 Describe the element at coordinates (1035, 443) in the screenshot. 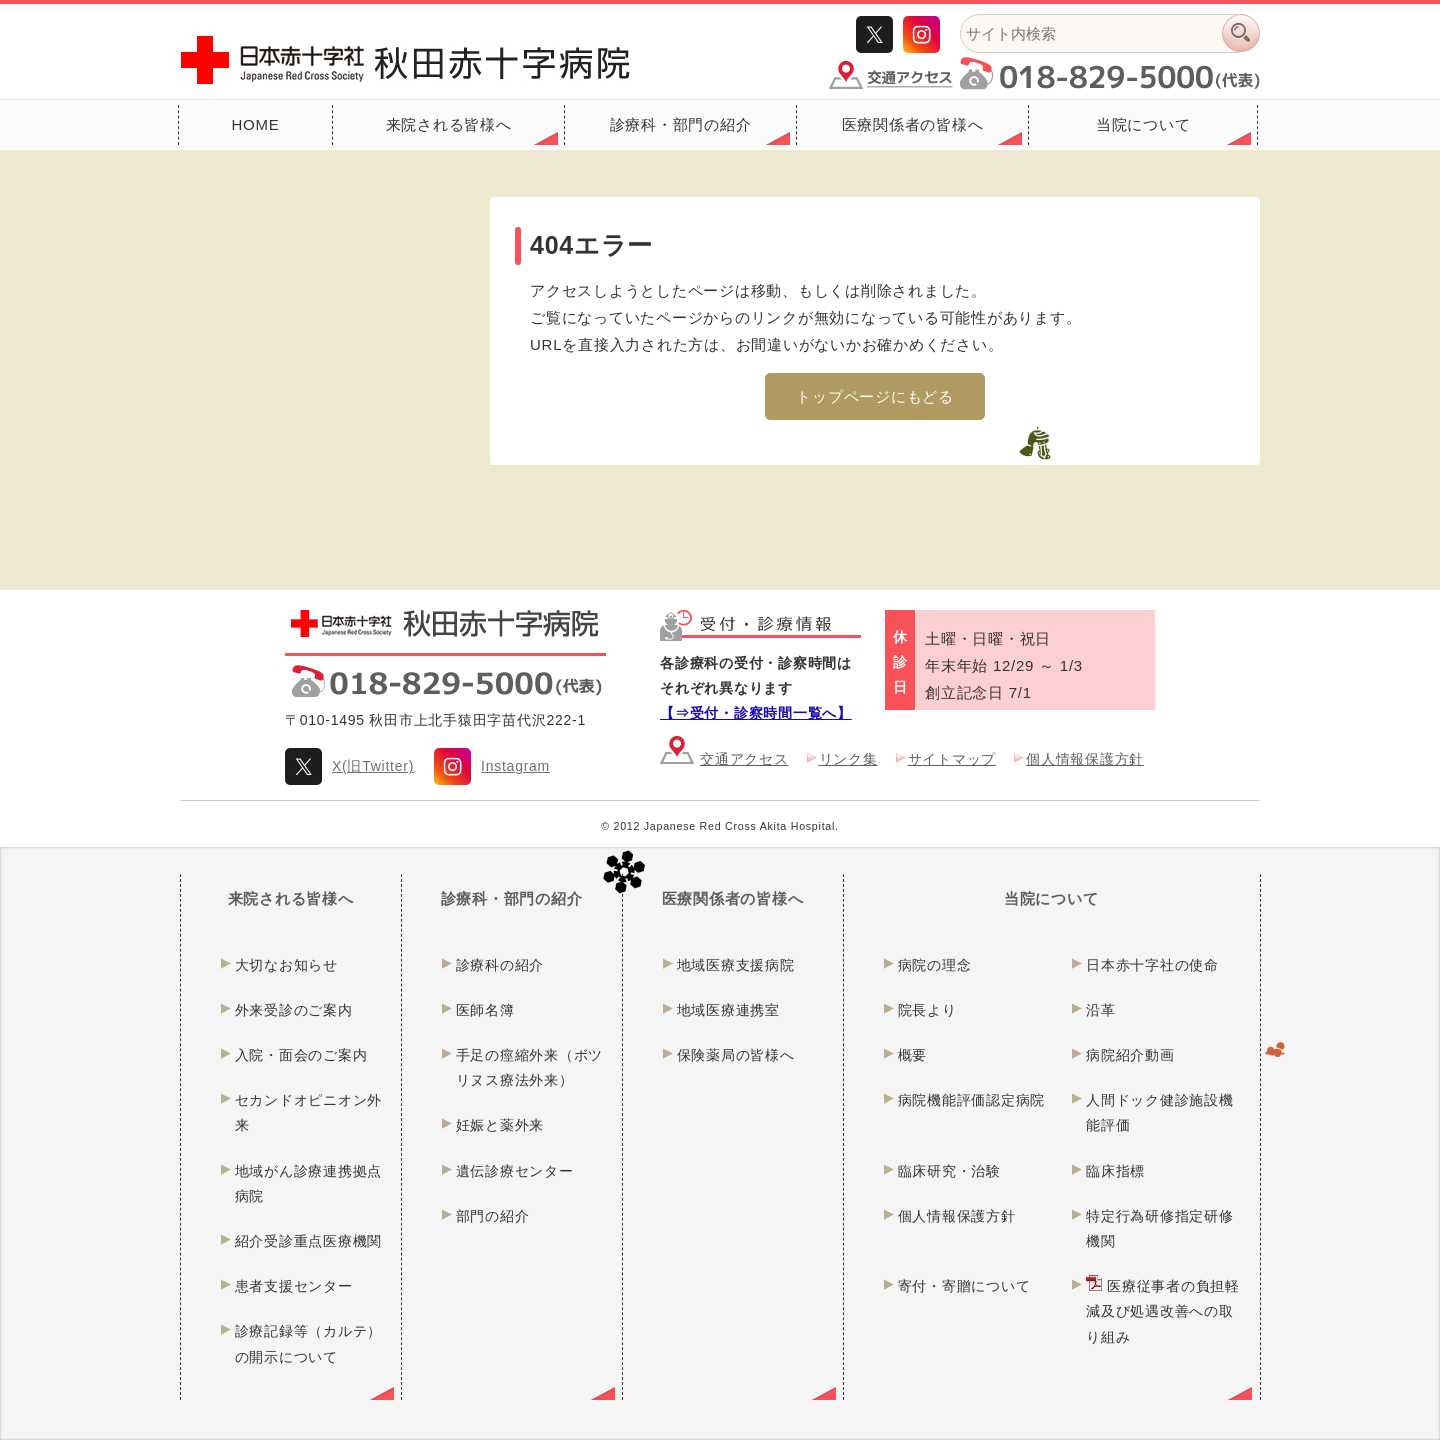

I see `select roman soldier or centurion character class` at that location.